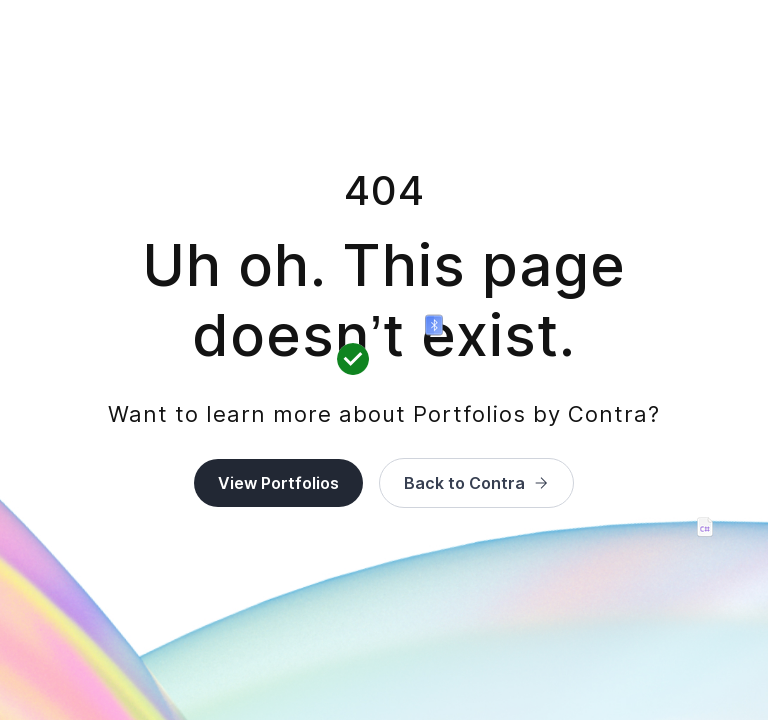  I want to click on a C# source code file, so click(705, 527).